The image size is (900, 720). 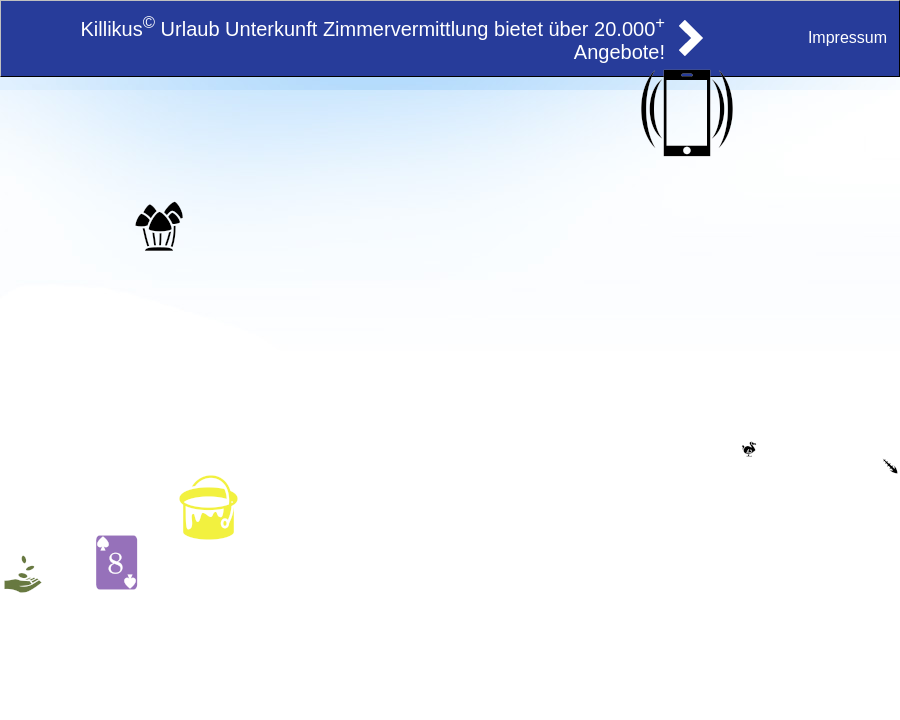 I want to click on select the 8 of spades card, so click(x=116, y=562).